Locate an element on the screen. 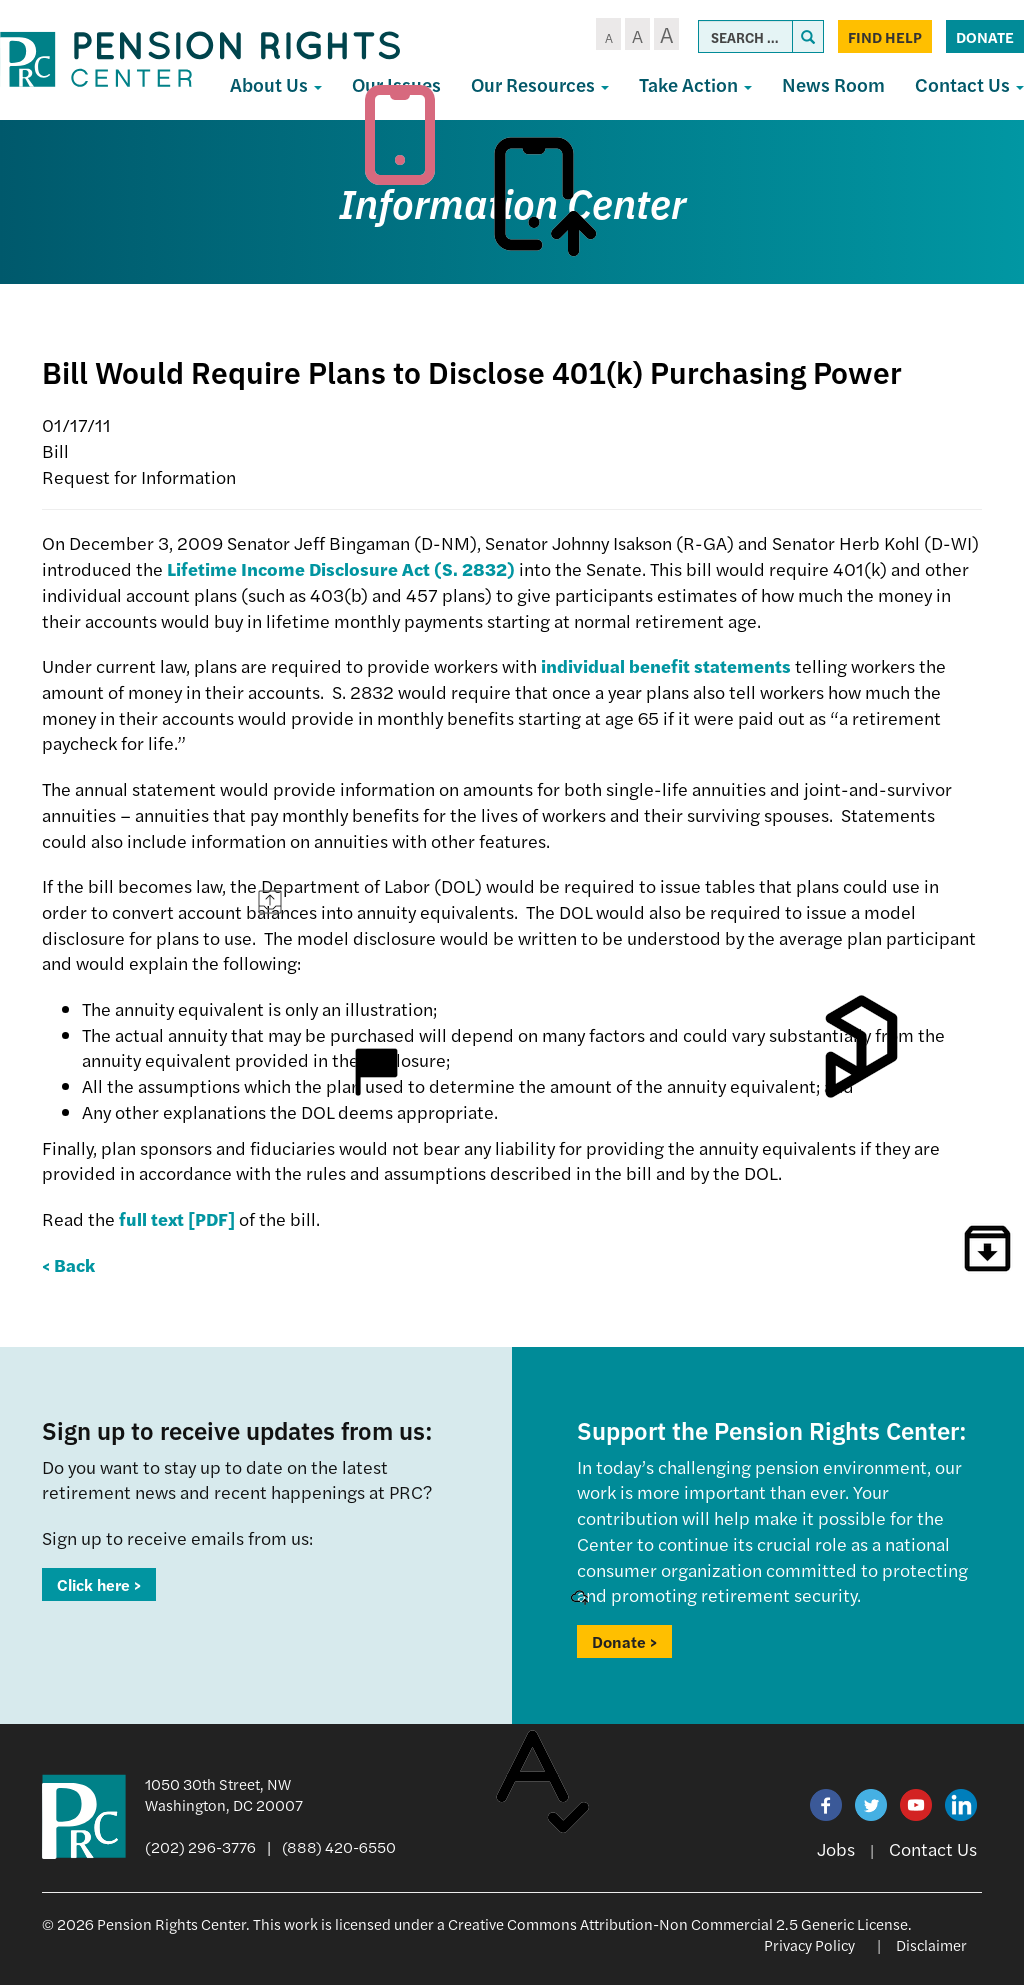 This screenshot has width=1024, height=1985. archive this item is located at coordinates (987, 1248).